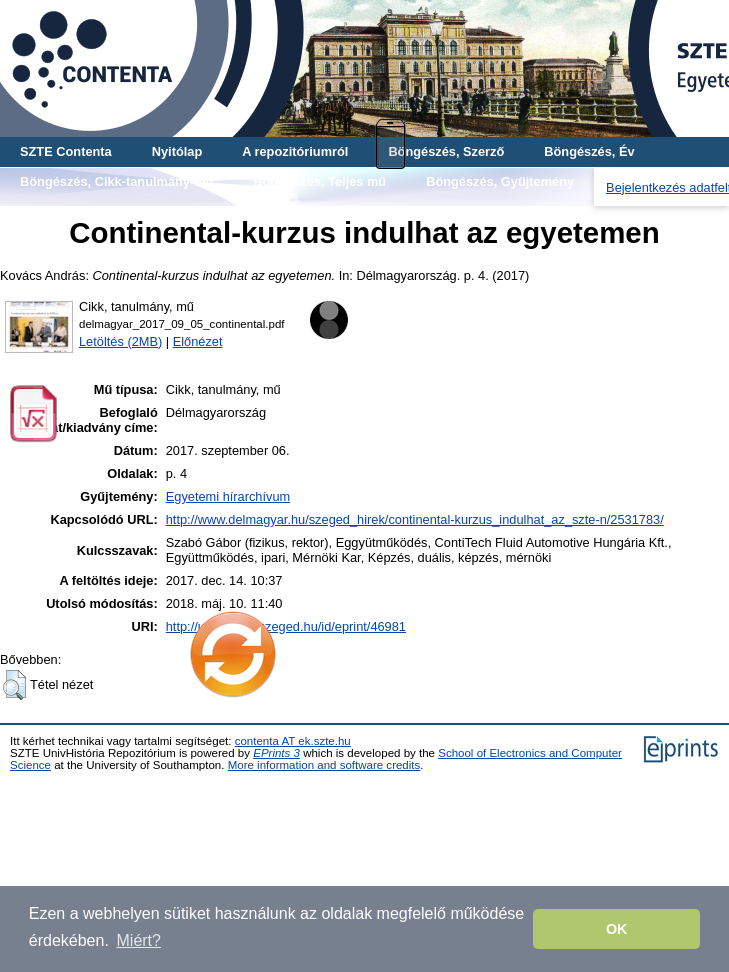 The width and height of the screenshot is (729, 972). Describe the element at coordinates (233, 654) in the screenshot. I see `sync data across devices` at that location.